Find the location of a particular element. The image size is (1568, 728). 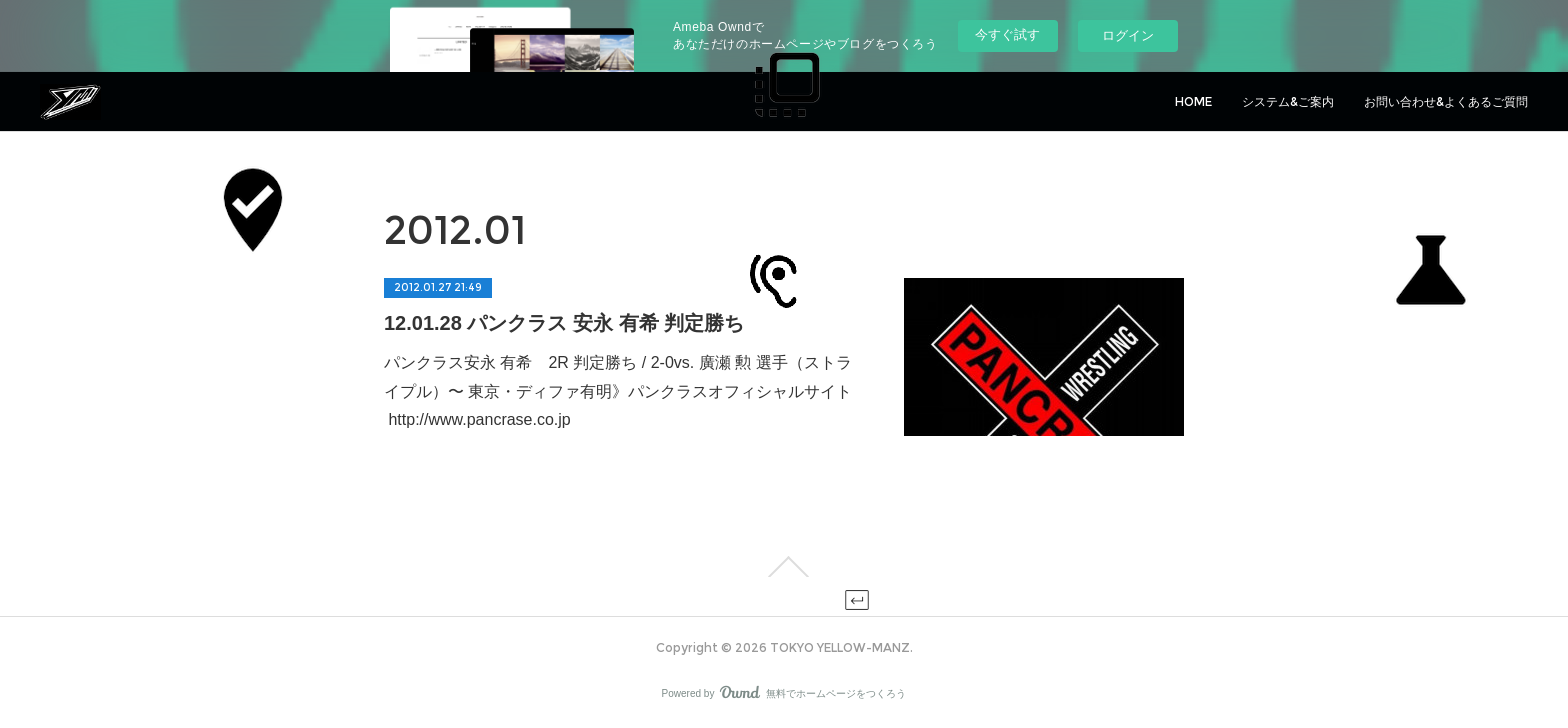

access science or laboratory features is located at coordinates (1431, 270).